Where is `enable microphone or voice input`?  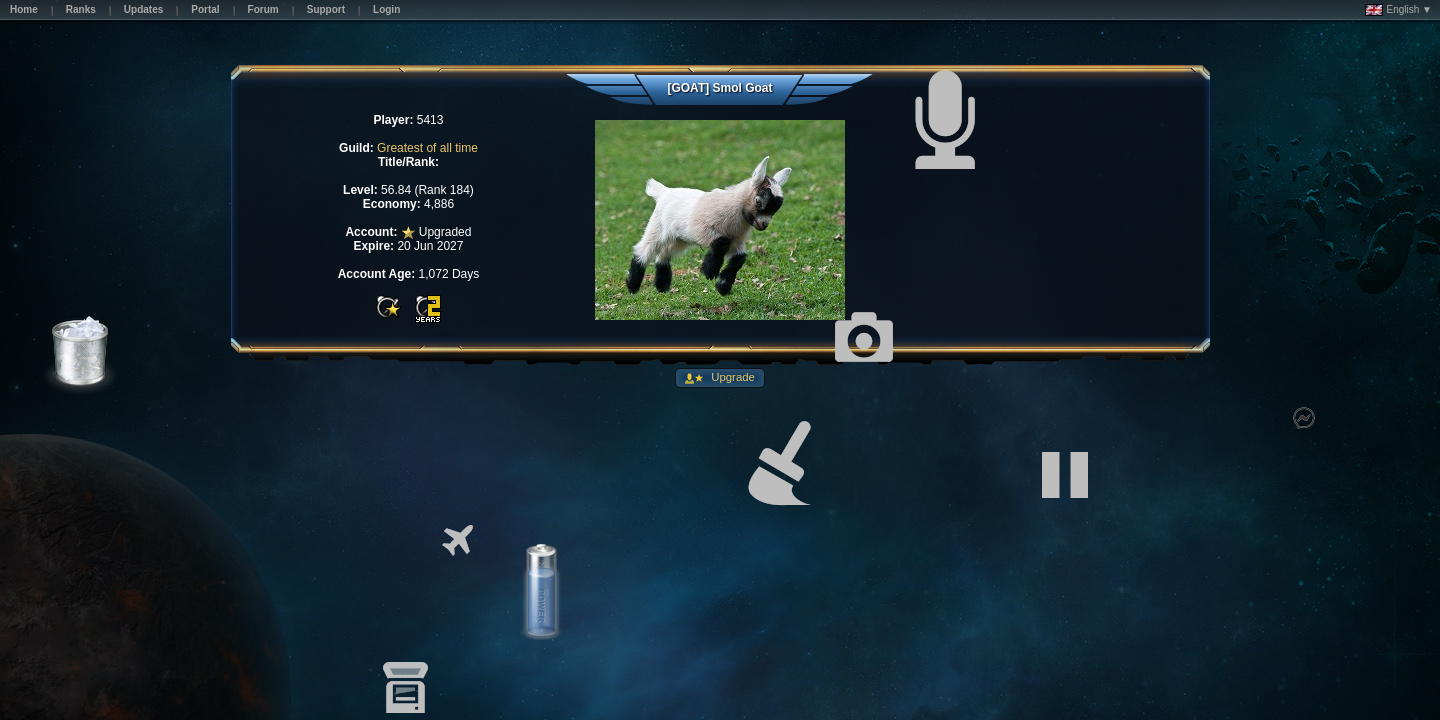 enable microphone or voice input is located at coordinates (948, 116).